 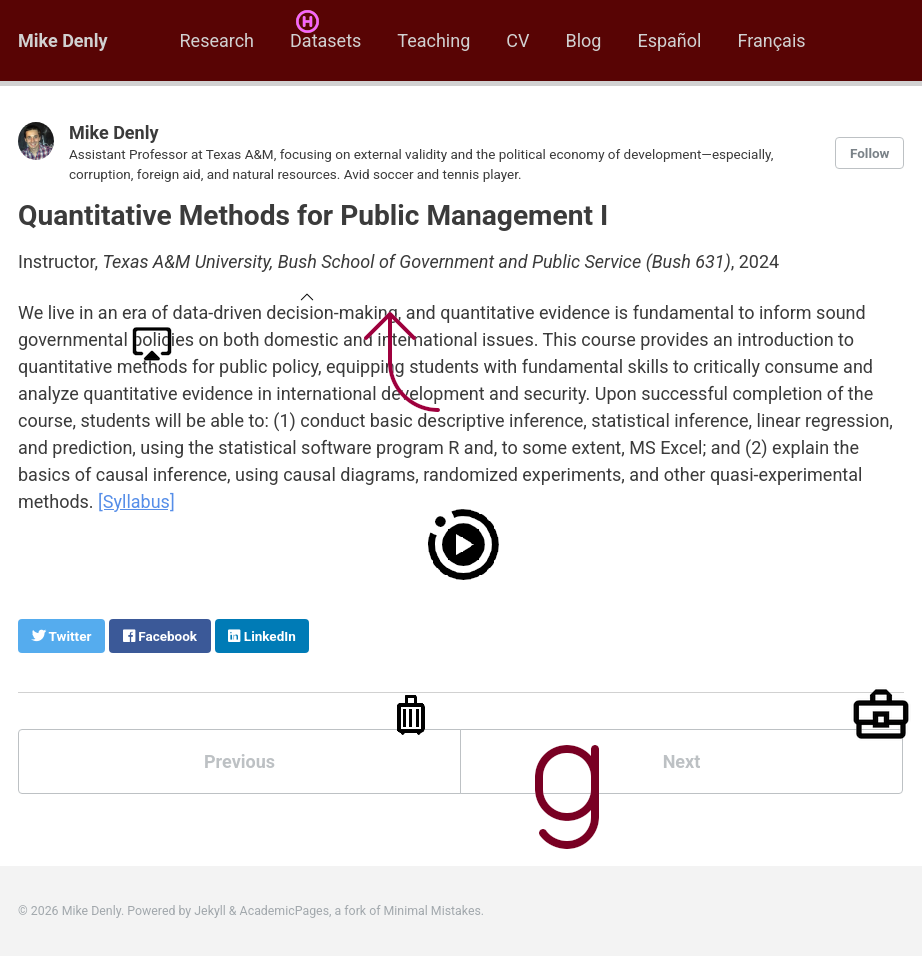 What do you see at coordinates (402, 362) in the screenshot?
I see `go back and up in navigation hierarchy` at bounding box center [402, 362].